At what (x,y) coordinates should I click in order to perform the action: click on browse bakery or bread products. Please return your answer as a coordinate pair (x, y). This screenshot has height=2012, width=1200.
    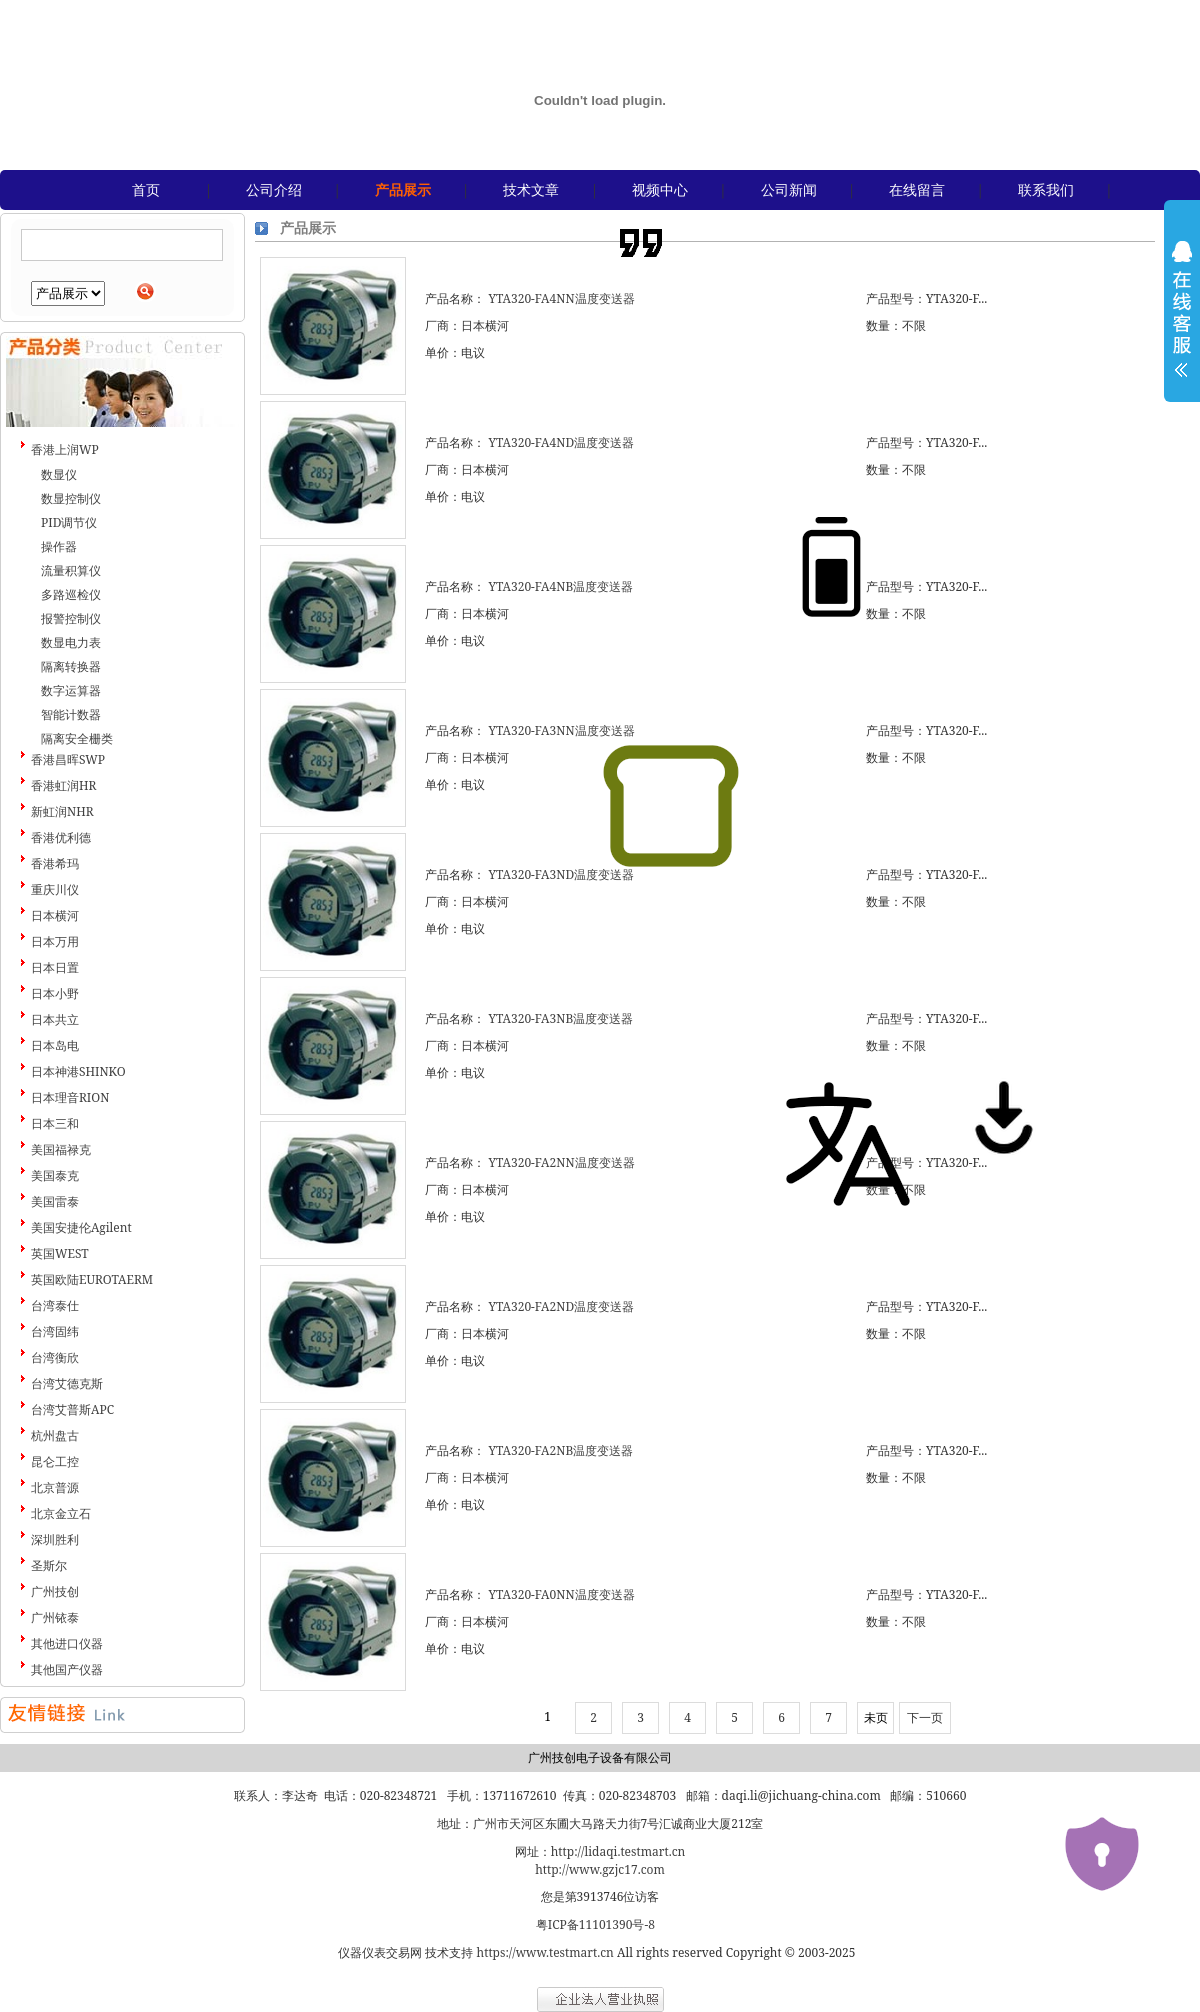
    Looking at the image, I should click on (671, 806).